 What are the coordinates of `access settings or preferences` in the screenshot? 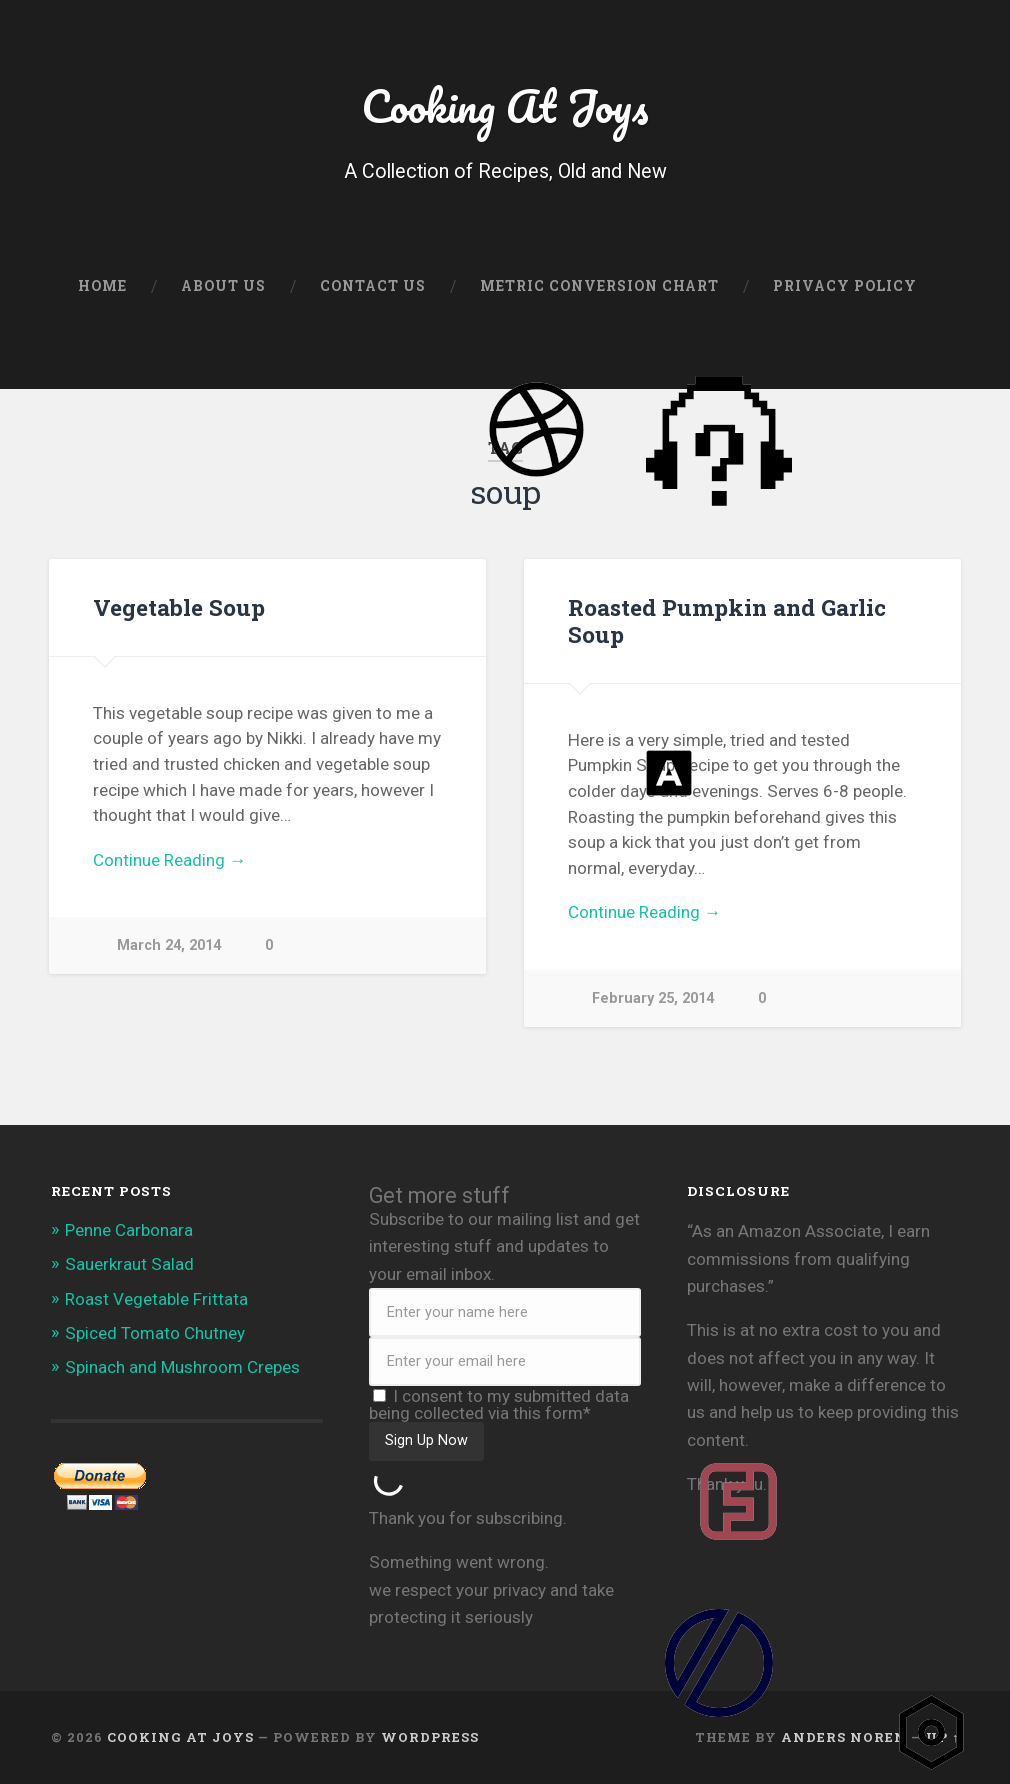 It's located at (931, 1732).